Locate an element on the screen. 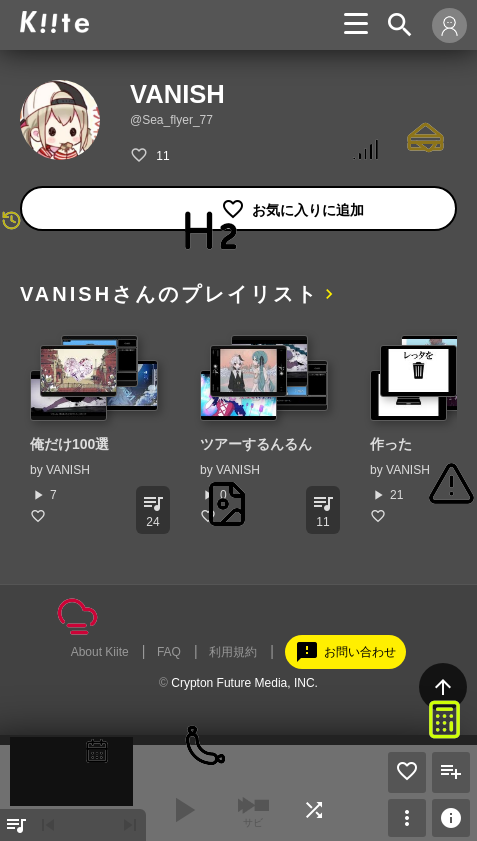  open the calculator app is located at coordinates (444, 719).